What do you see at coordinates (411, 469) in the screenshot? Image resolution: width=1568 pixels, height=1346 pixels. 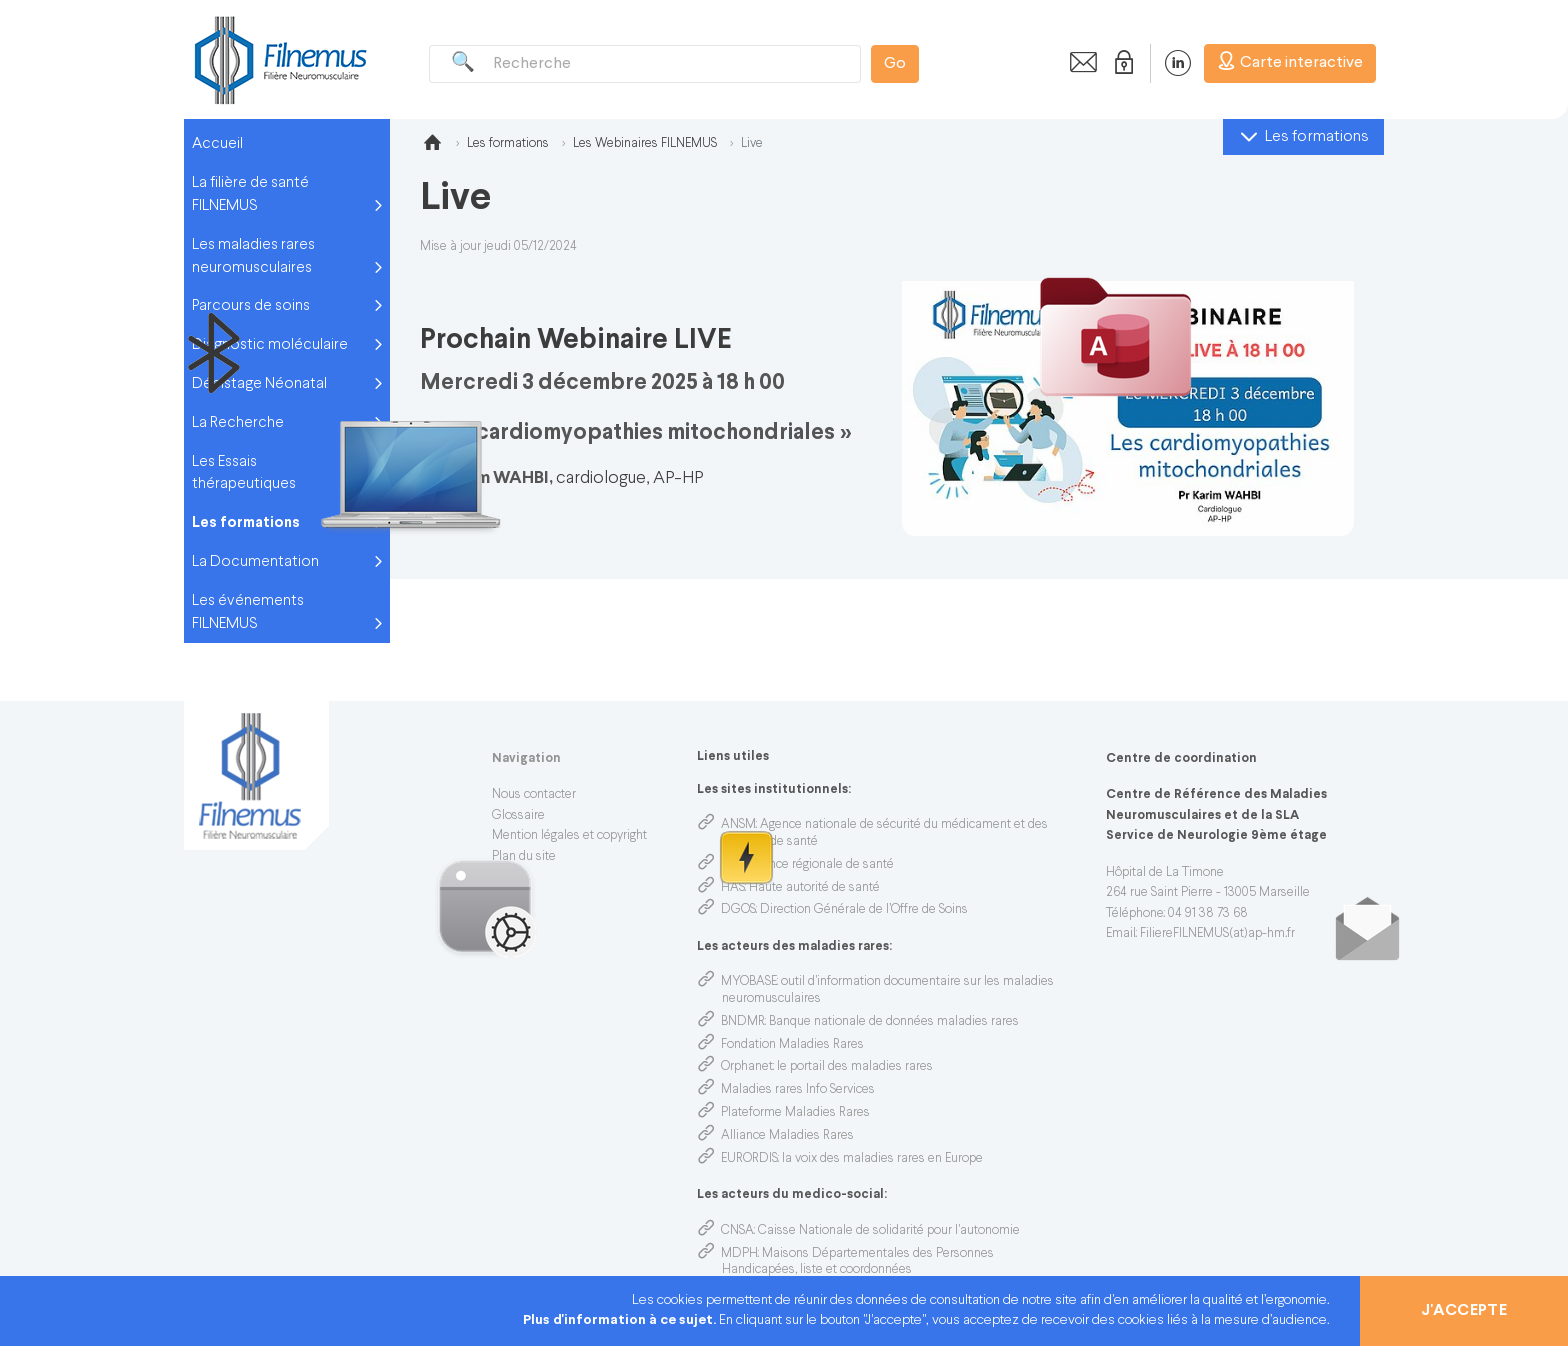 I see `represents a macbook pro device in system settings` at bounding box center [411, 469].